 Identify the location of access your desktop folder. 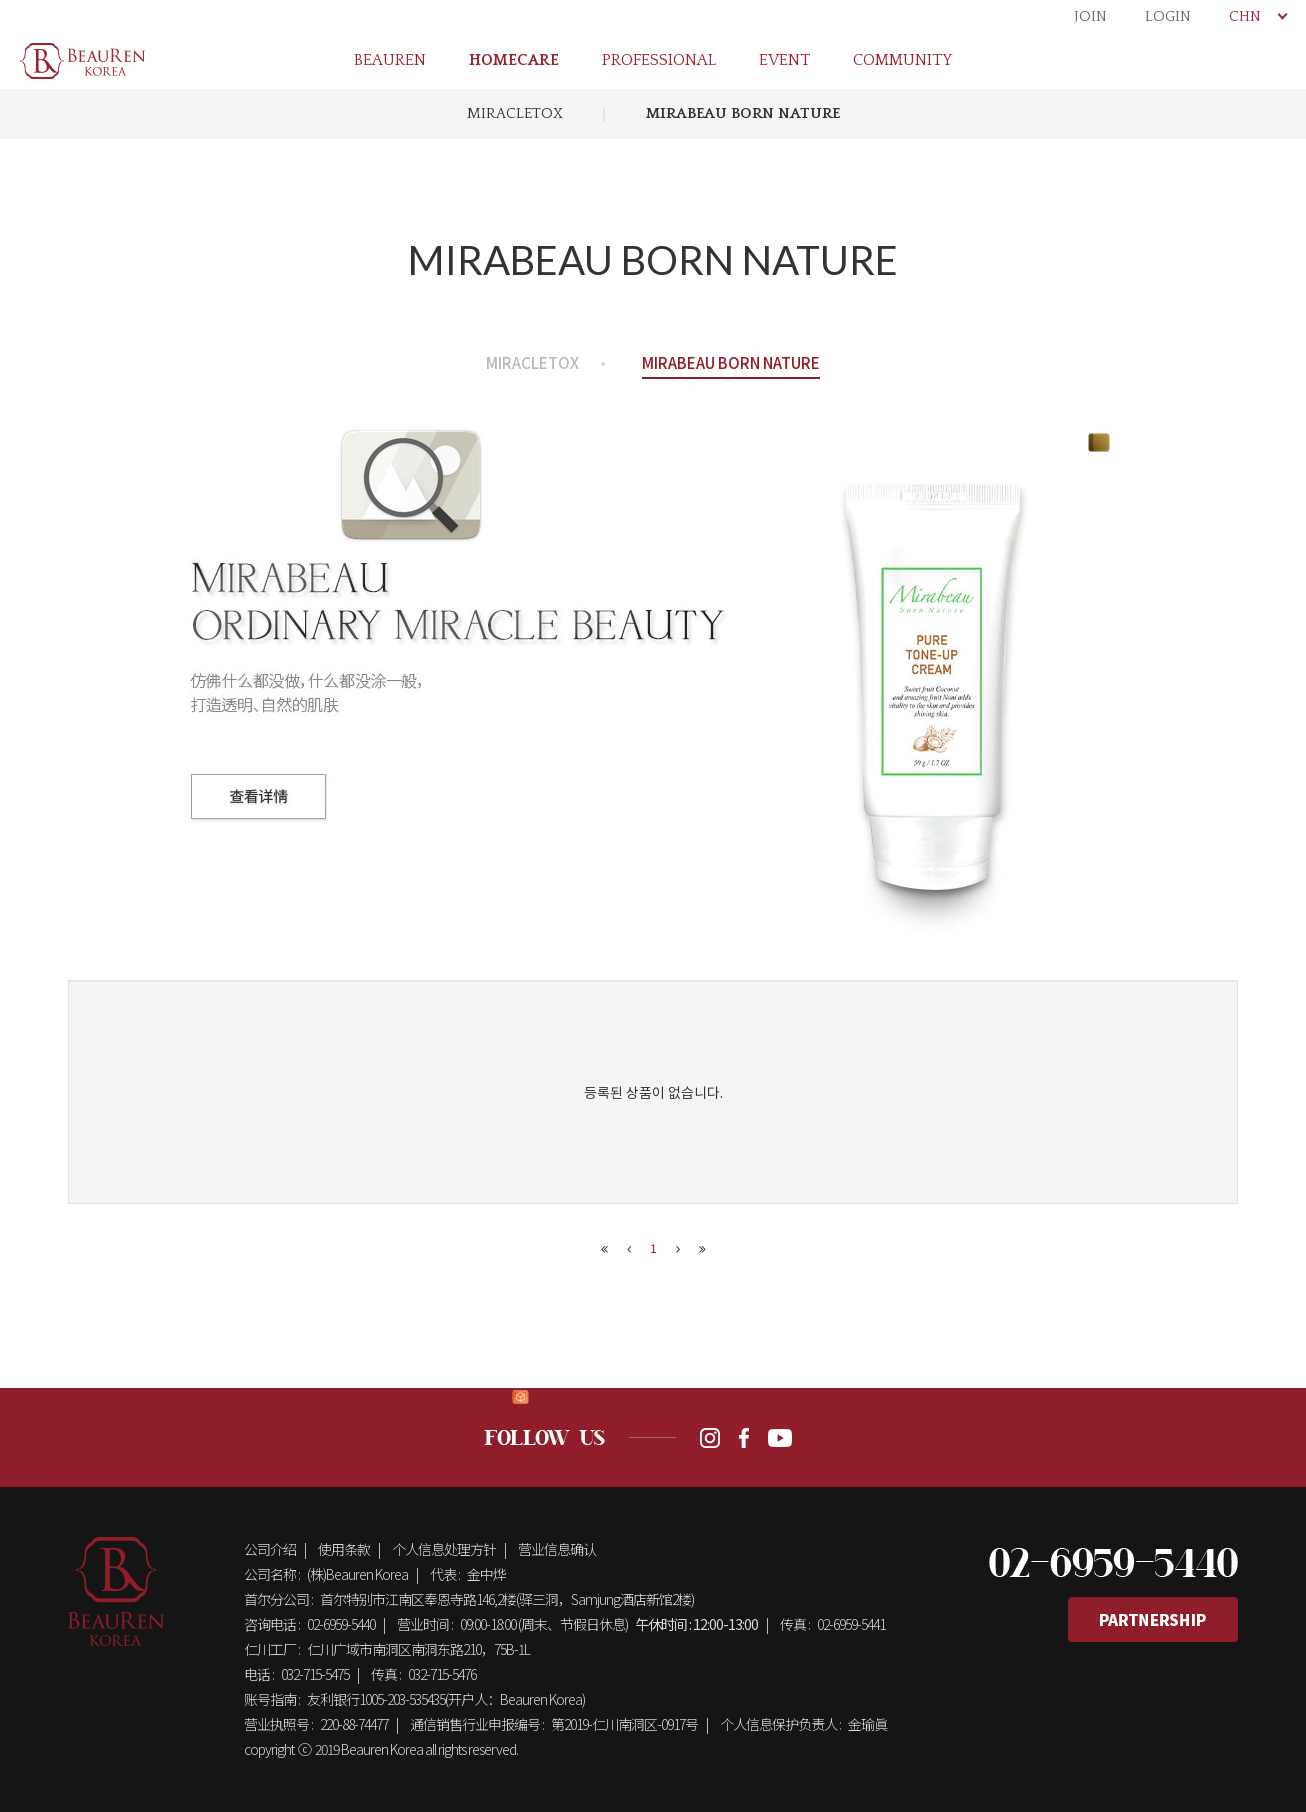
(1099, 442).